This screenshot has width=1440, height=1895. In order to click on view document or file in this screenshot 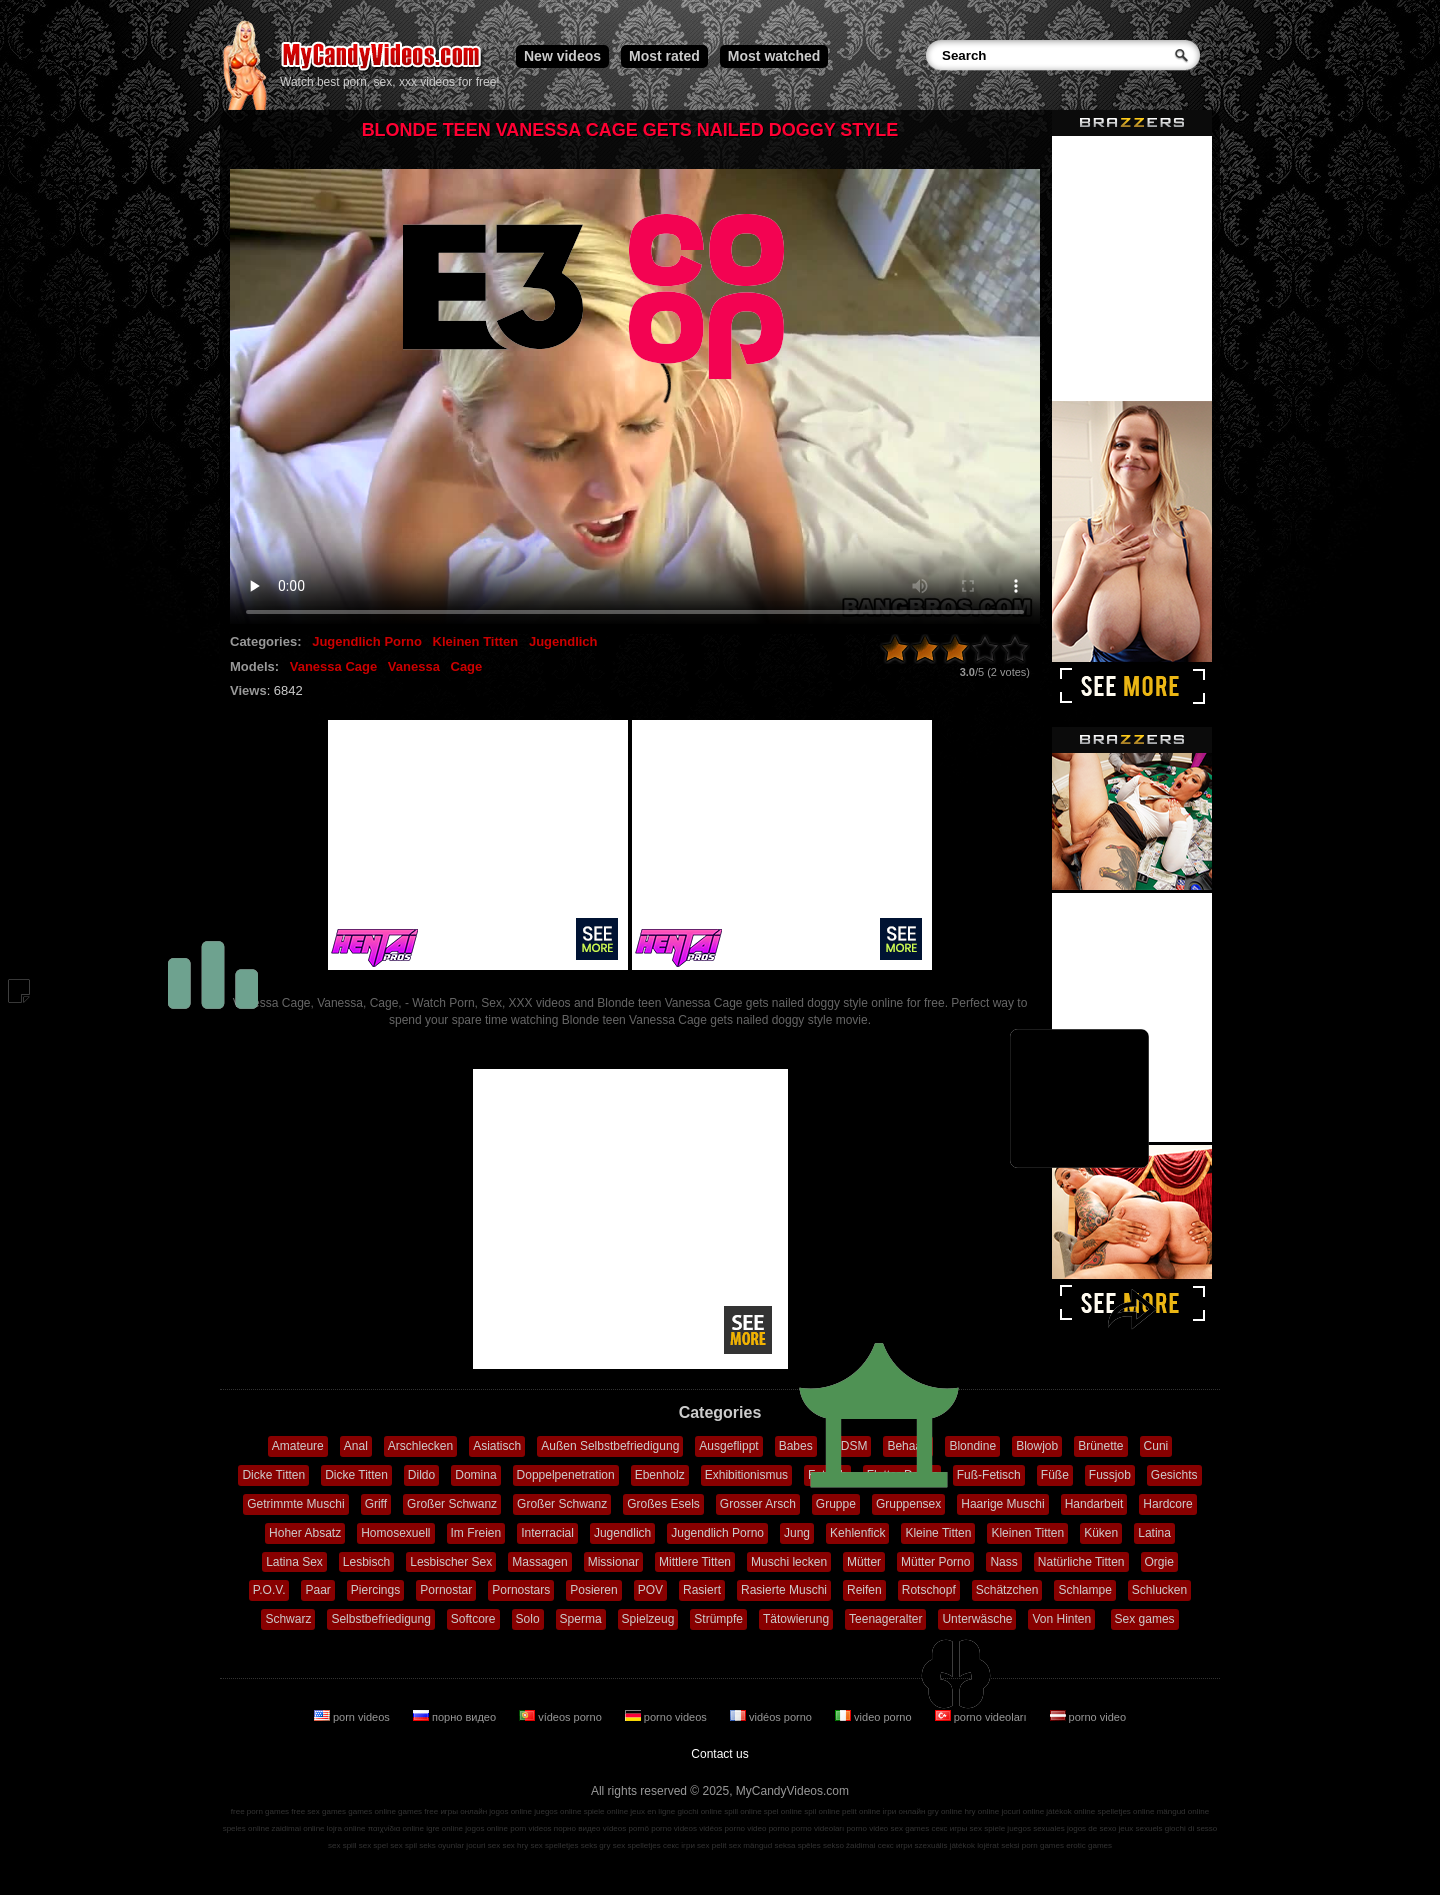, I will do `click(19, 991)`.